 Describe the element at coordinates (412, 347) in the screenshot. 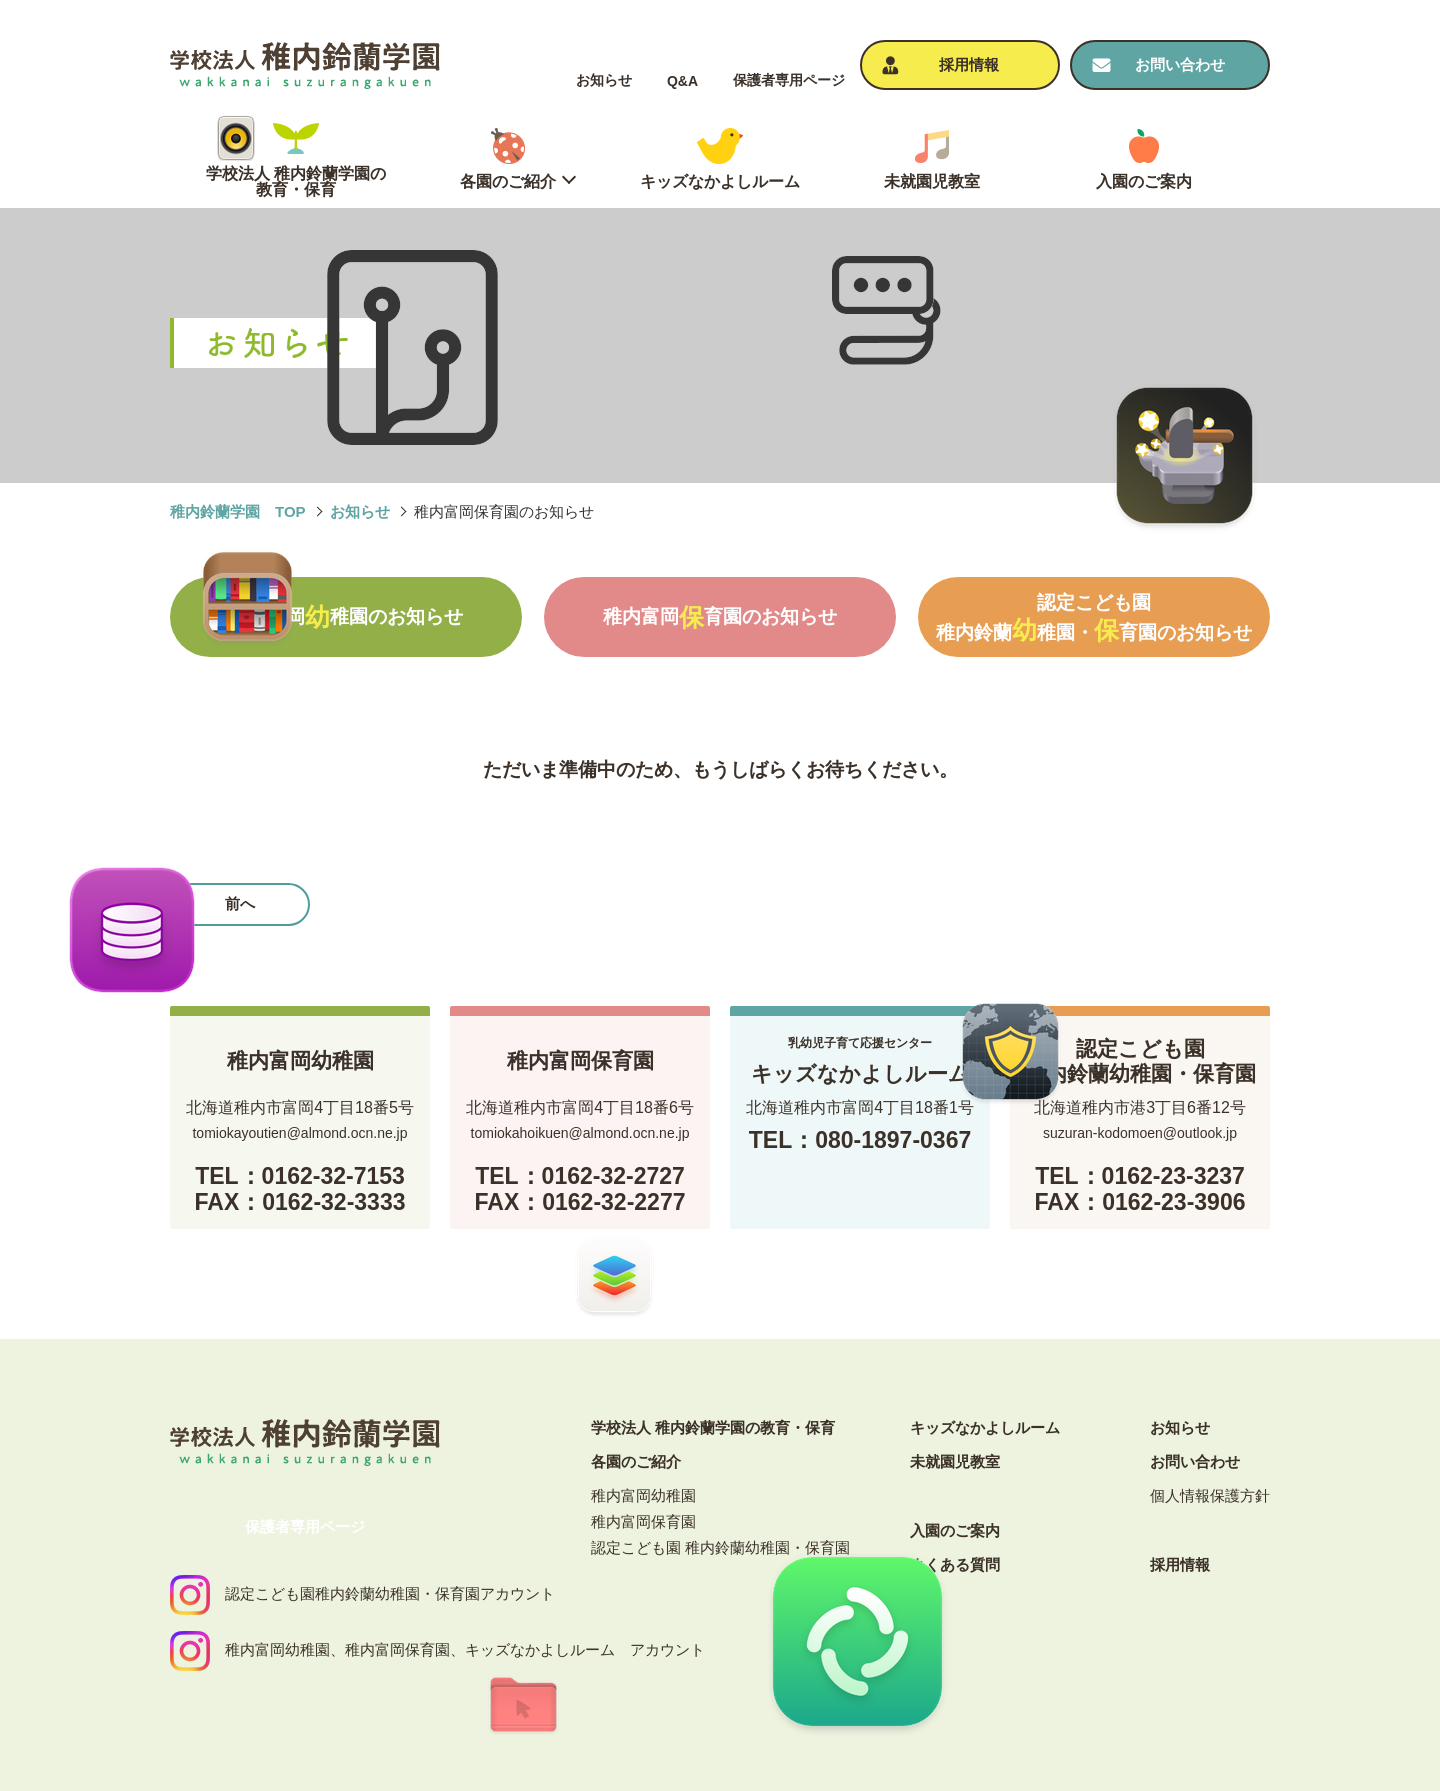

I see `open gitg version control application` at that location.